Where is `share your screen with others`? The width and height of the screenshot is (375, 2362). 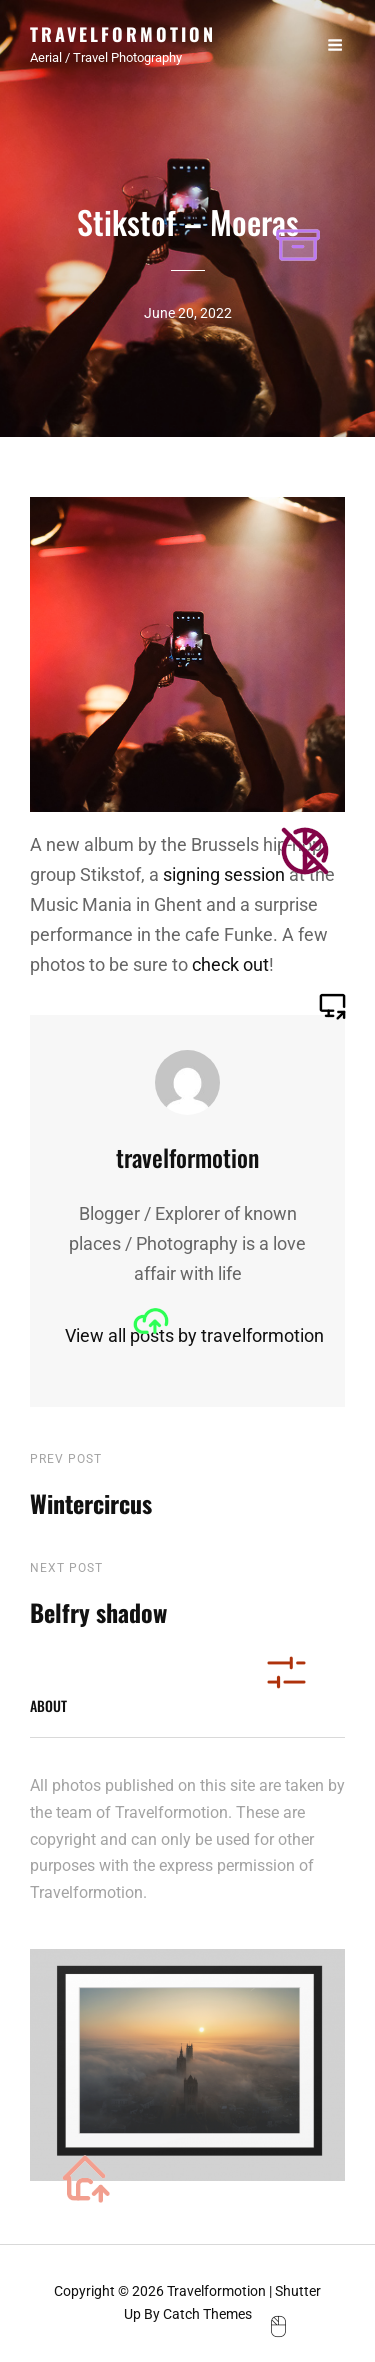 share your screen with others is located at coordinates (332, 1005).